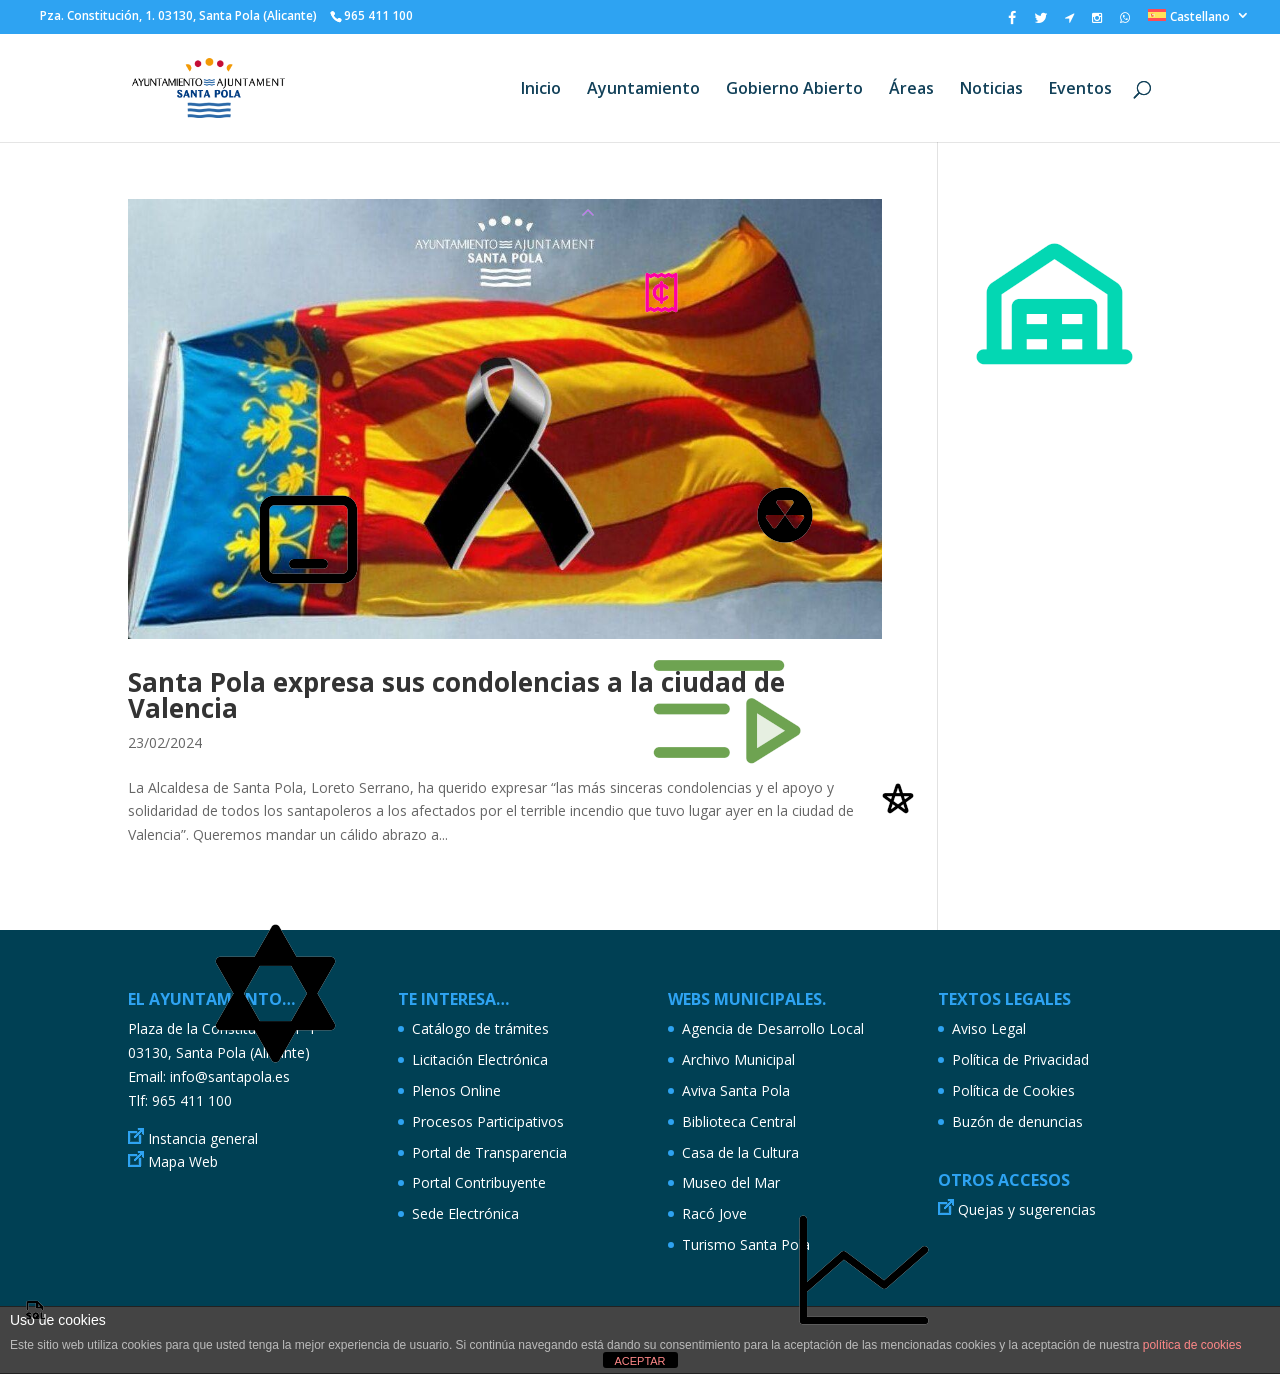  Describe the element at coordinates (719, 709) in the screenshot. I see `add to playback queue` at that location.